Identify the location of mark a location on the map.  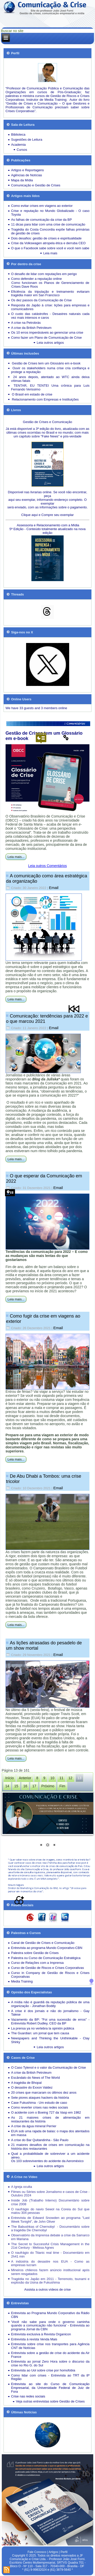
(91, 1981).